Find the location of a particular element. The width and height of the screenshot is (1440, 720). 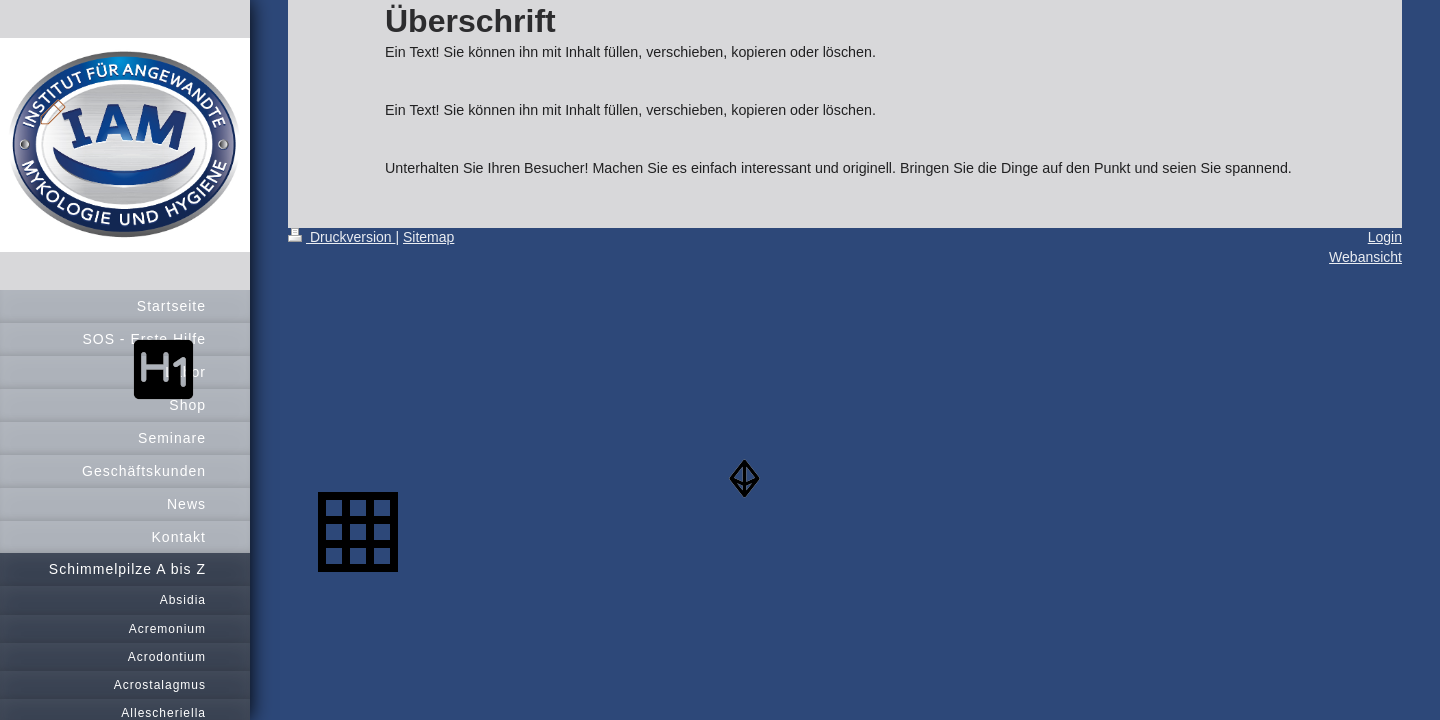

edit content or text is located at coordinates (52, 112).